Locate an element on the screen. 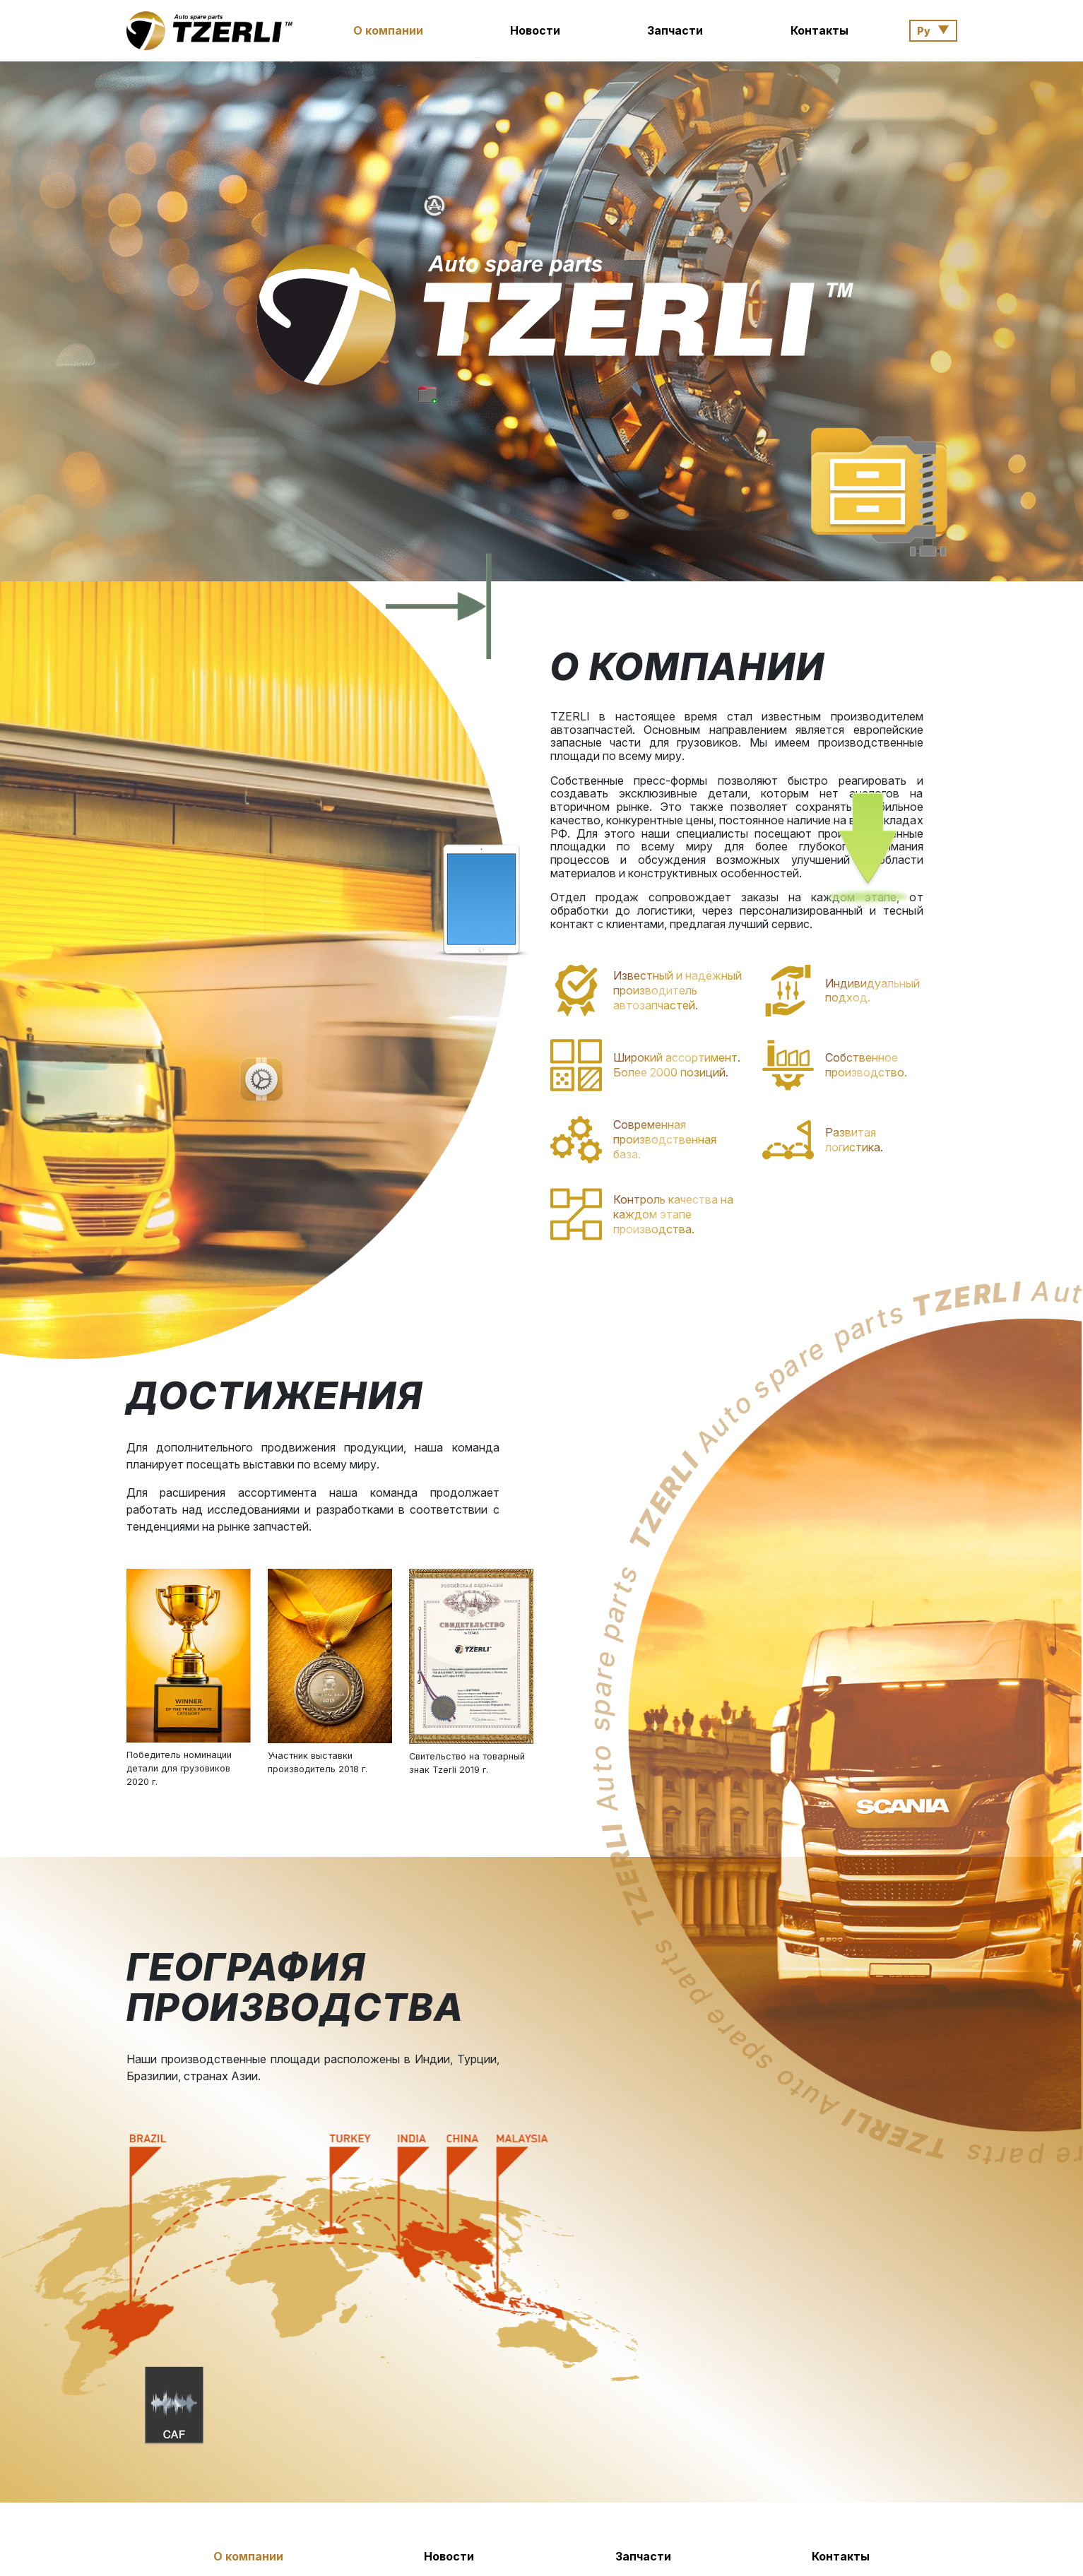 The image size is (1083, 2576). save the current file or document is located at coordinates (868, 841).